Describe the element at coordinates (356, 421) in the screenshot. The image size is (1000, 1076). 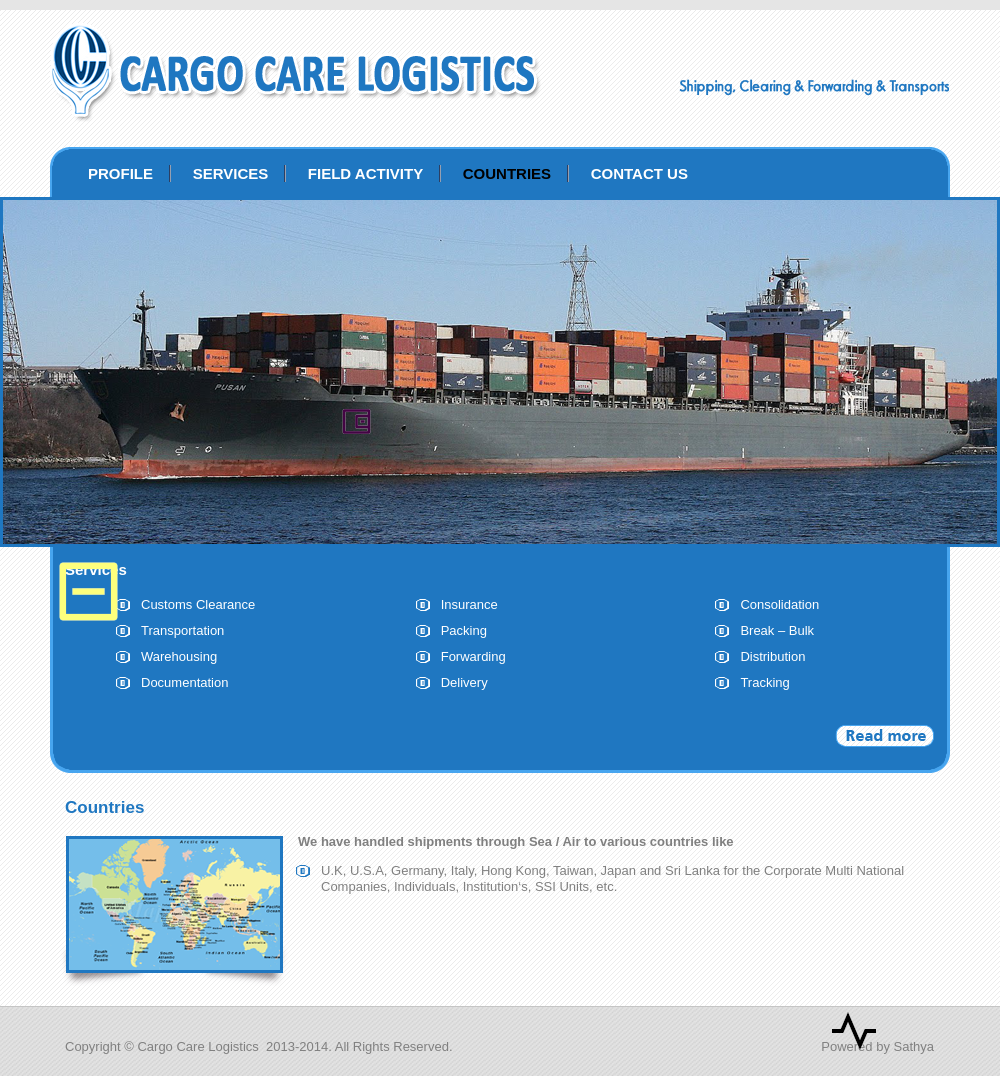
I see `access your wallet or payment methods` at that location.